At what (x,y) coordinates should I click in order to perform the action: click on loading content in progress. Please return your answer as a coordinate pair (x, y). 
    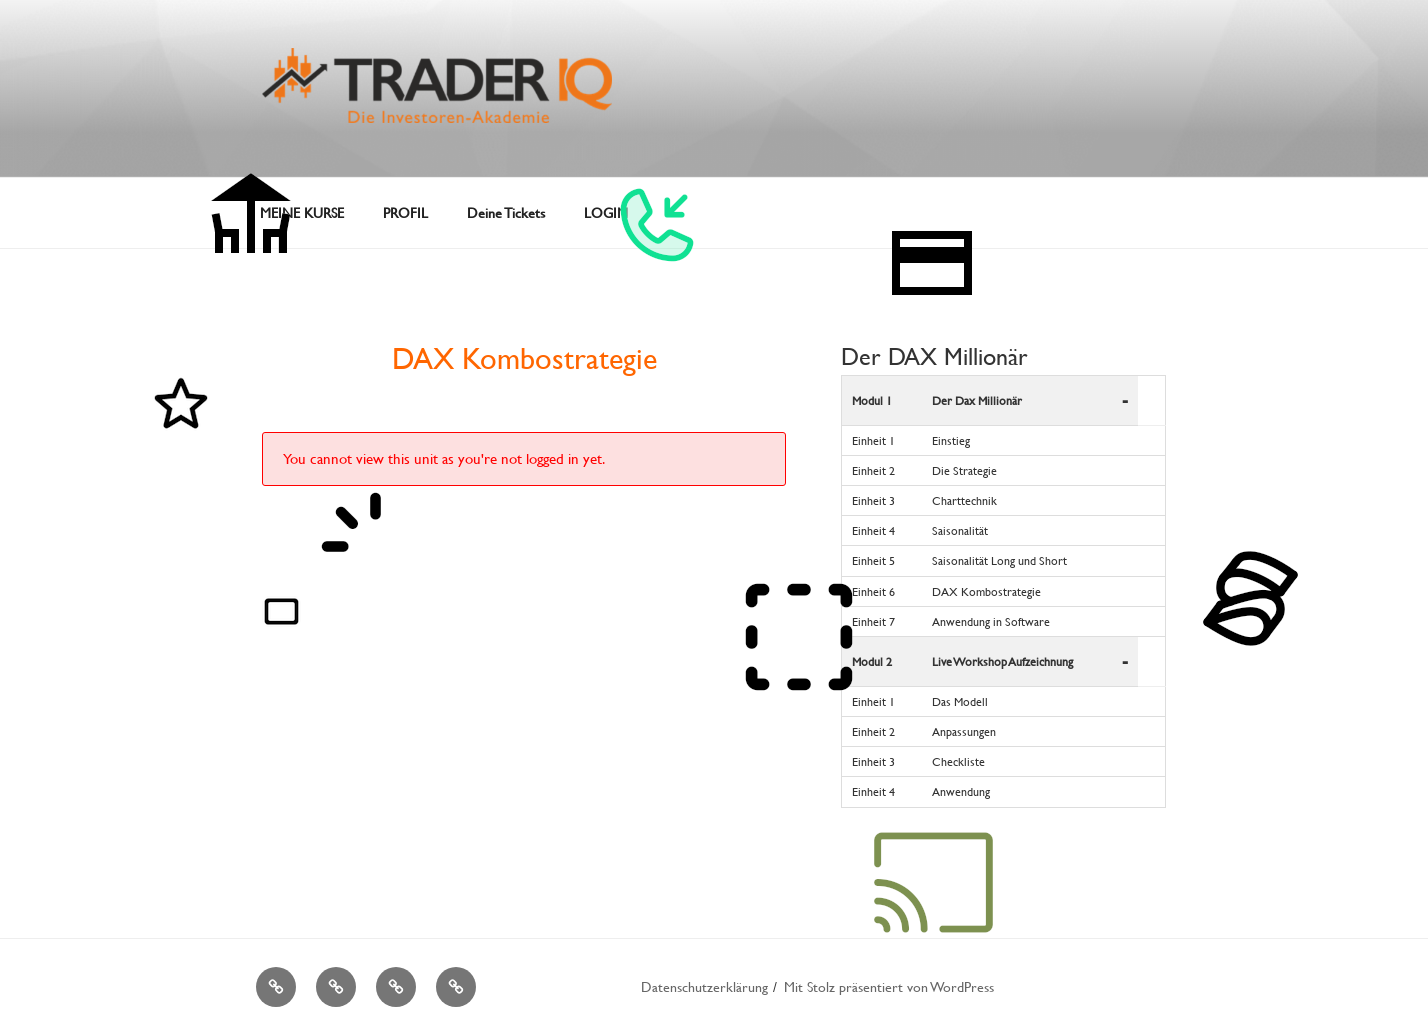
    Looking at the image, I should click on (375, 546).